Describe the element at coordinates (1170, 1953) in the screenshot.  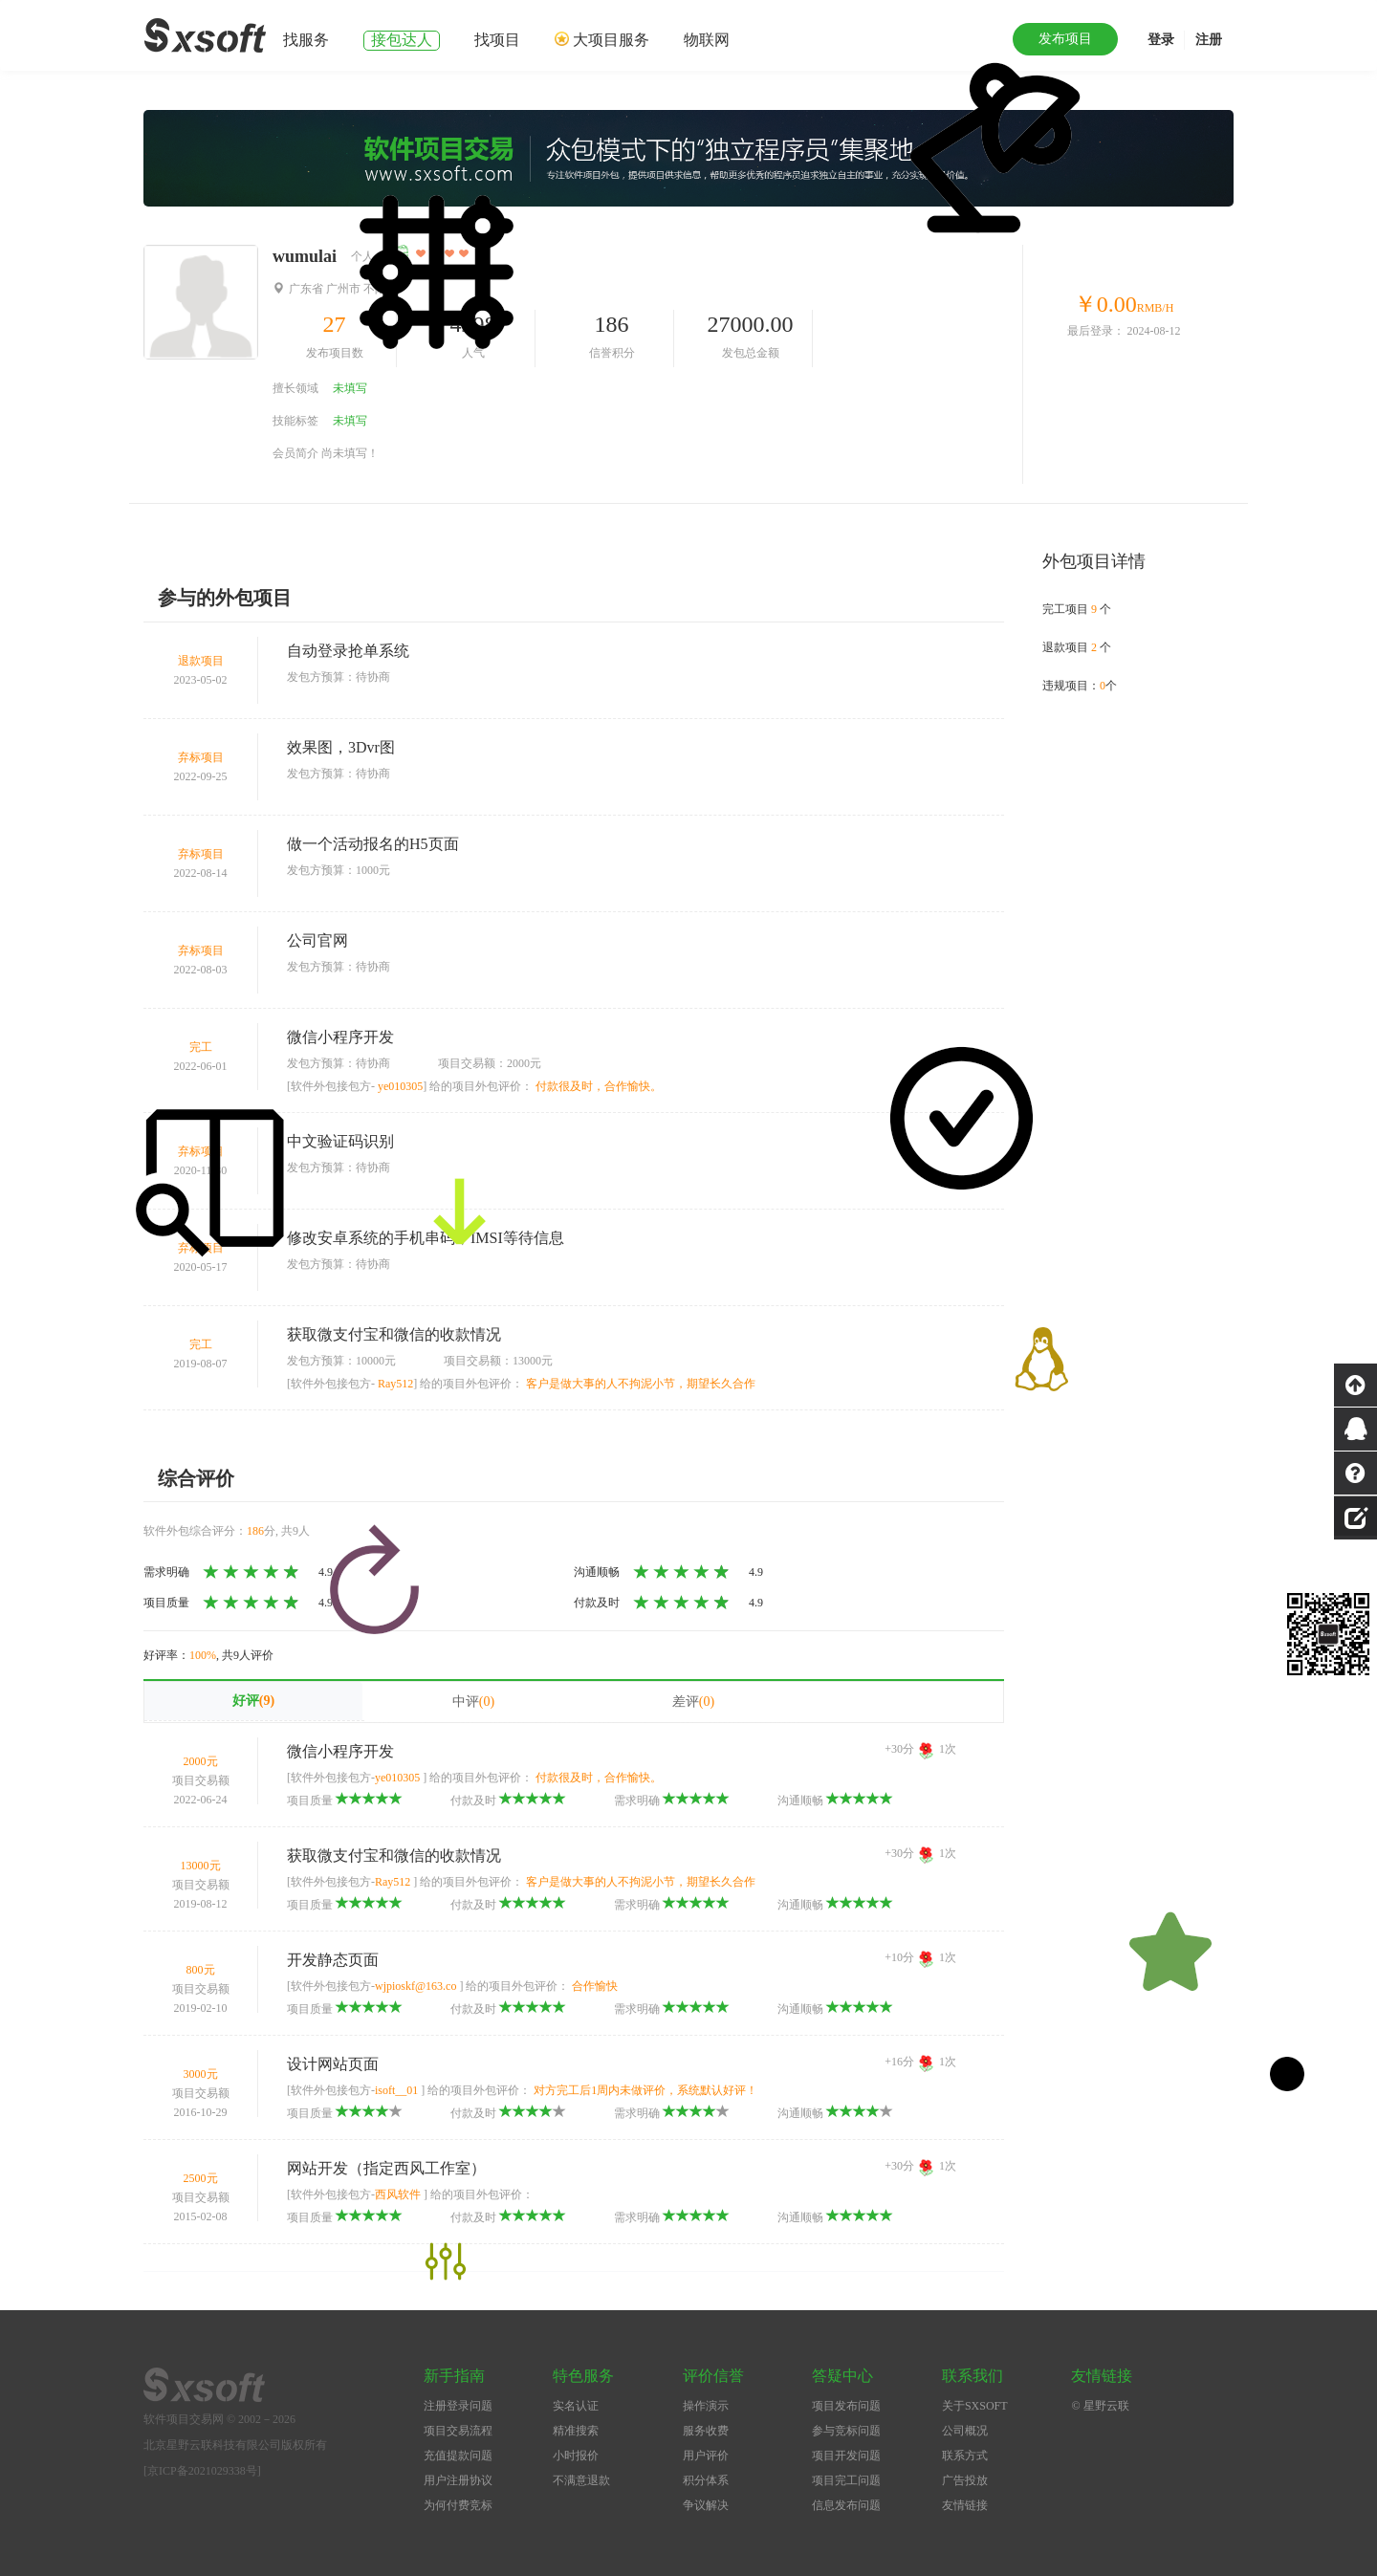
I see `mark item as favorite` at that location.